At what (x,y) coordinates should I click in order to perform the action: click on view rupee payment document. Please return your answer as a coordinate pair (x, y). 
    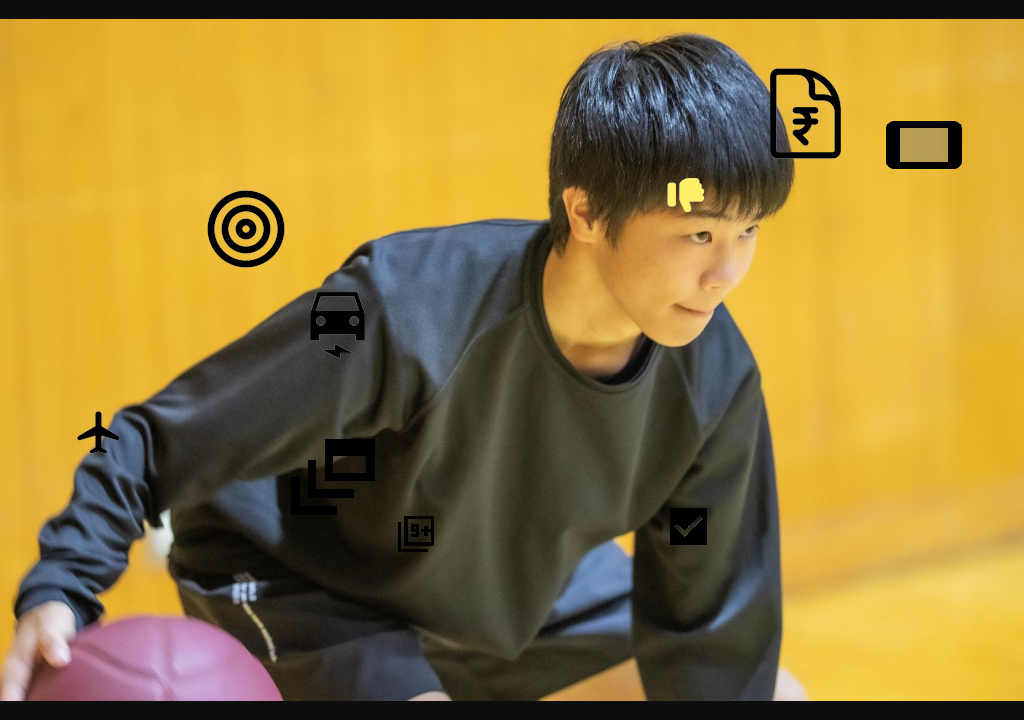
    Looking at the image, I should click on (805, 113).